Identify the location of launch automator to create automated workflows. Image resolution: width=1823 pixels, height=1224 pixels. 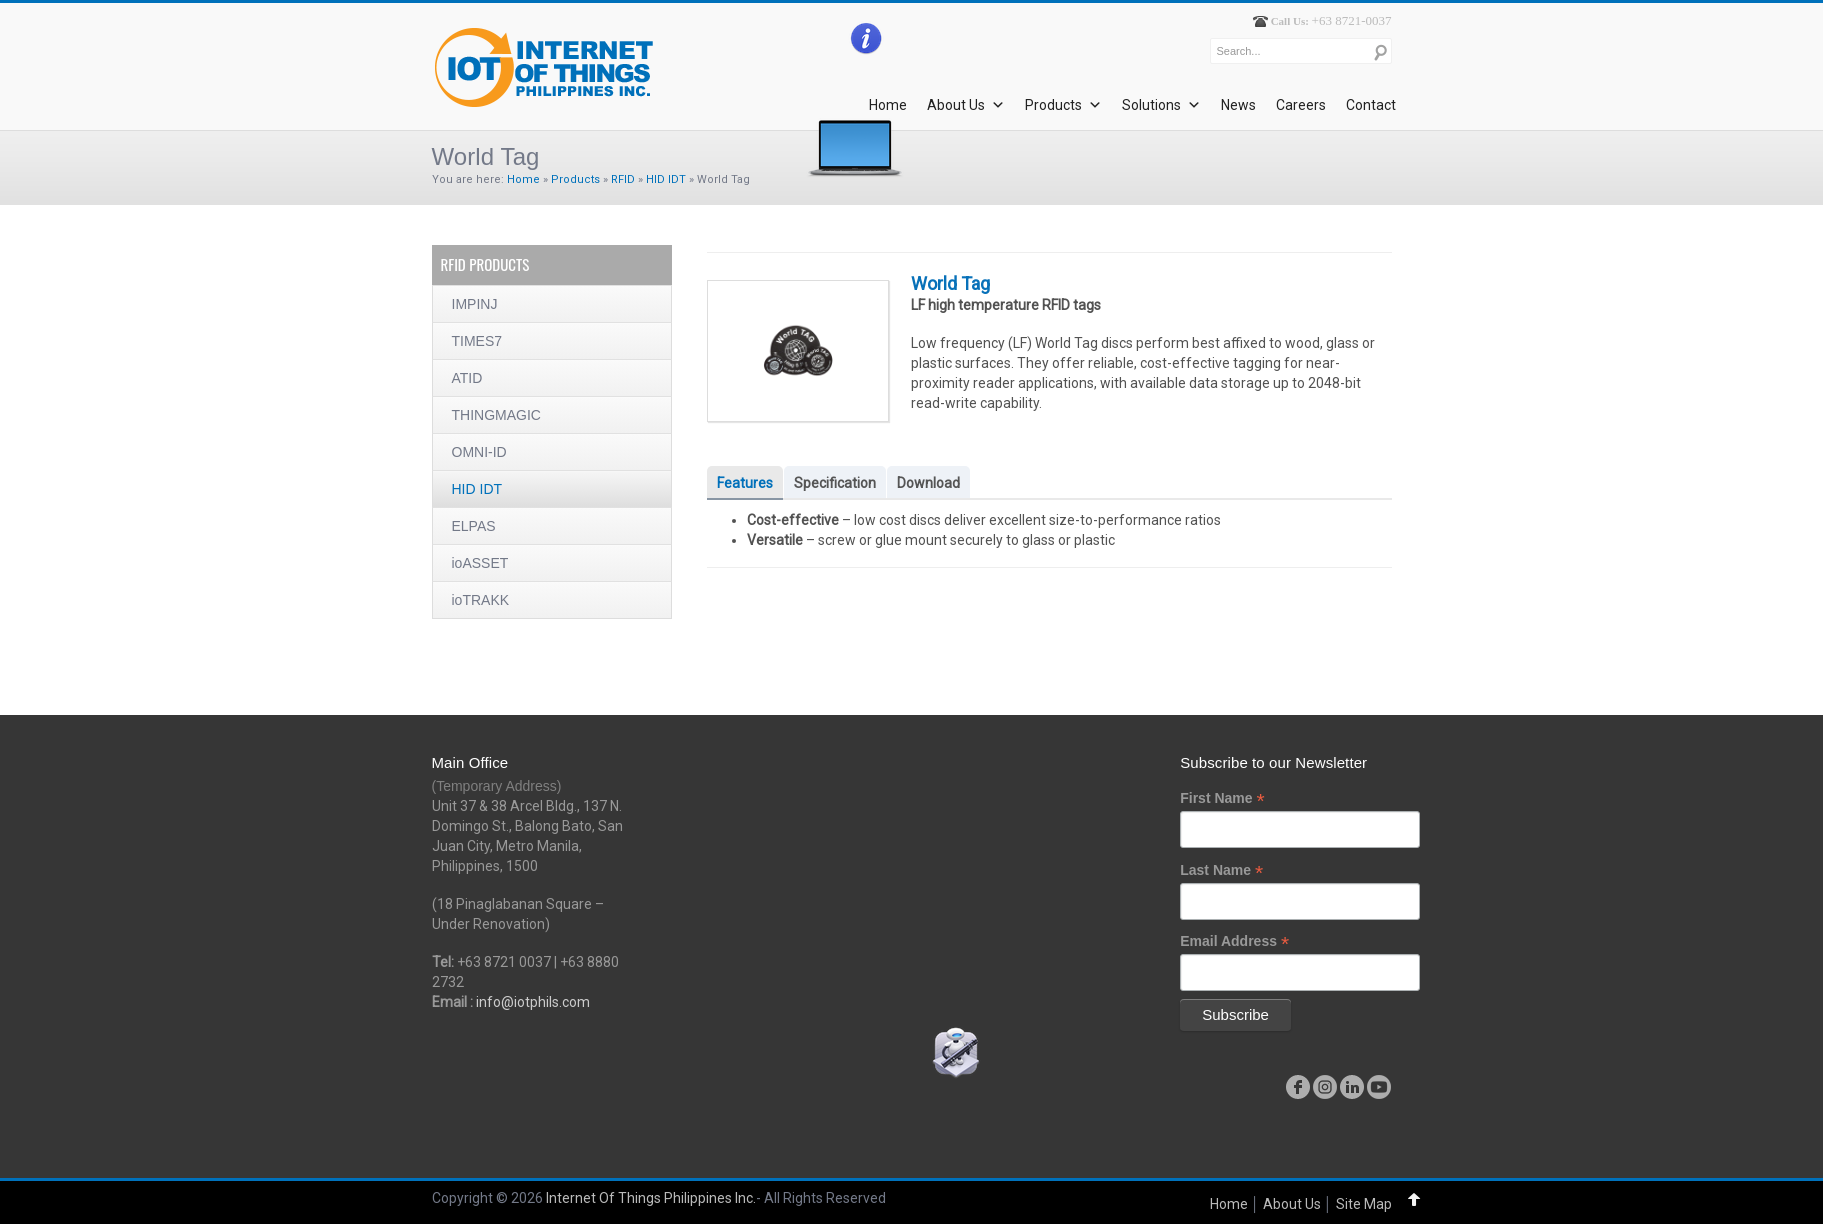
(956, 1053).